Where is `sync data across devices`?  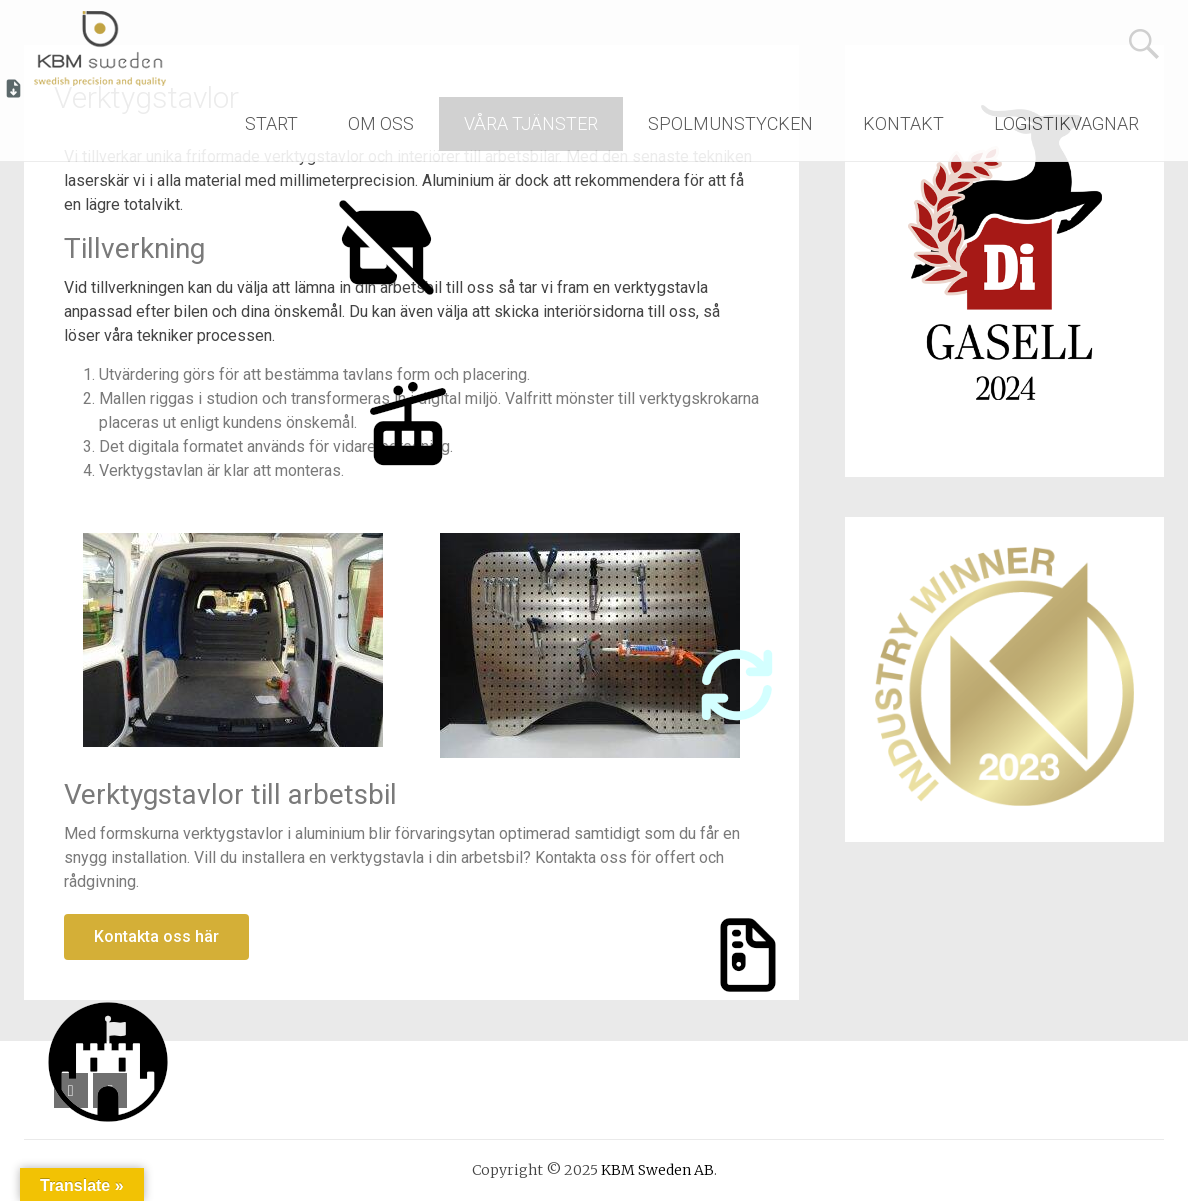 sync data across devices is located at coordinates (737, 685).